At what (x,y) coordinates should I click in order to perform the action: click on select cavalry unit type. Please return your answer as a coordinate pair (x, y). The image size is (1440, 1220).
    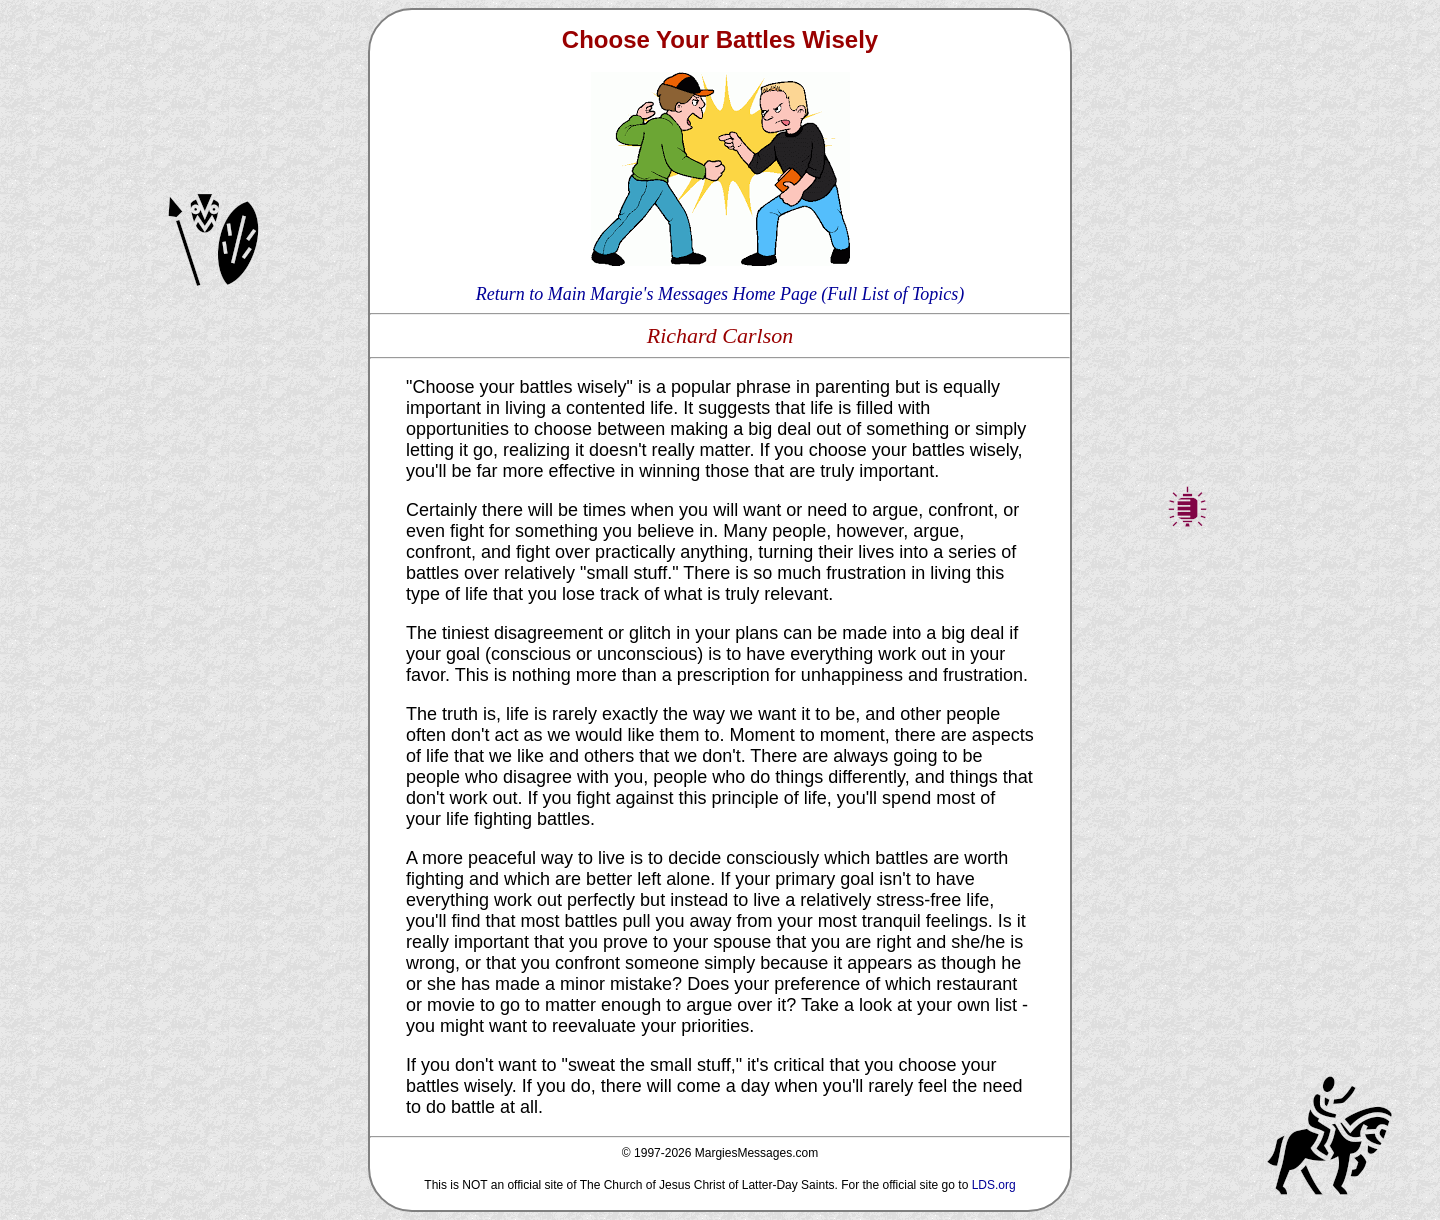
    Looking at the image, I should click on (1329, 1135).